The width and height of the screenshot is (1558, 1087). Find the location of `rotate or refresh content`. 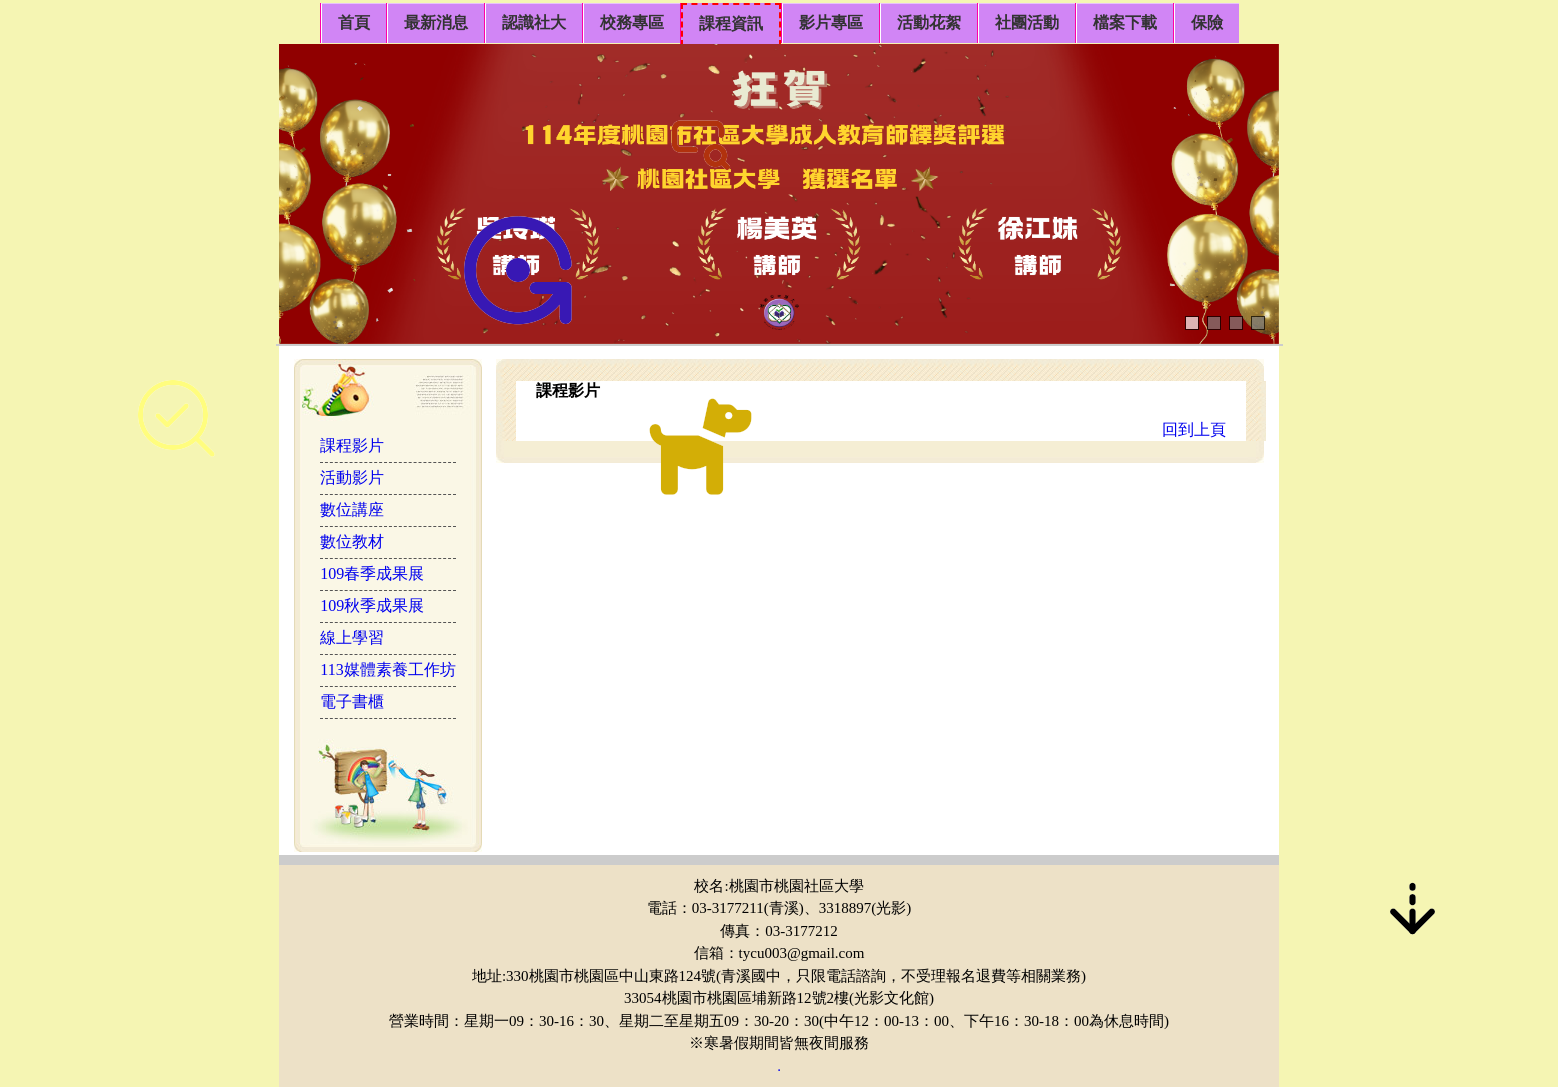

rotate or refresh content is located at coordinates (518, 270).